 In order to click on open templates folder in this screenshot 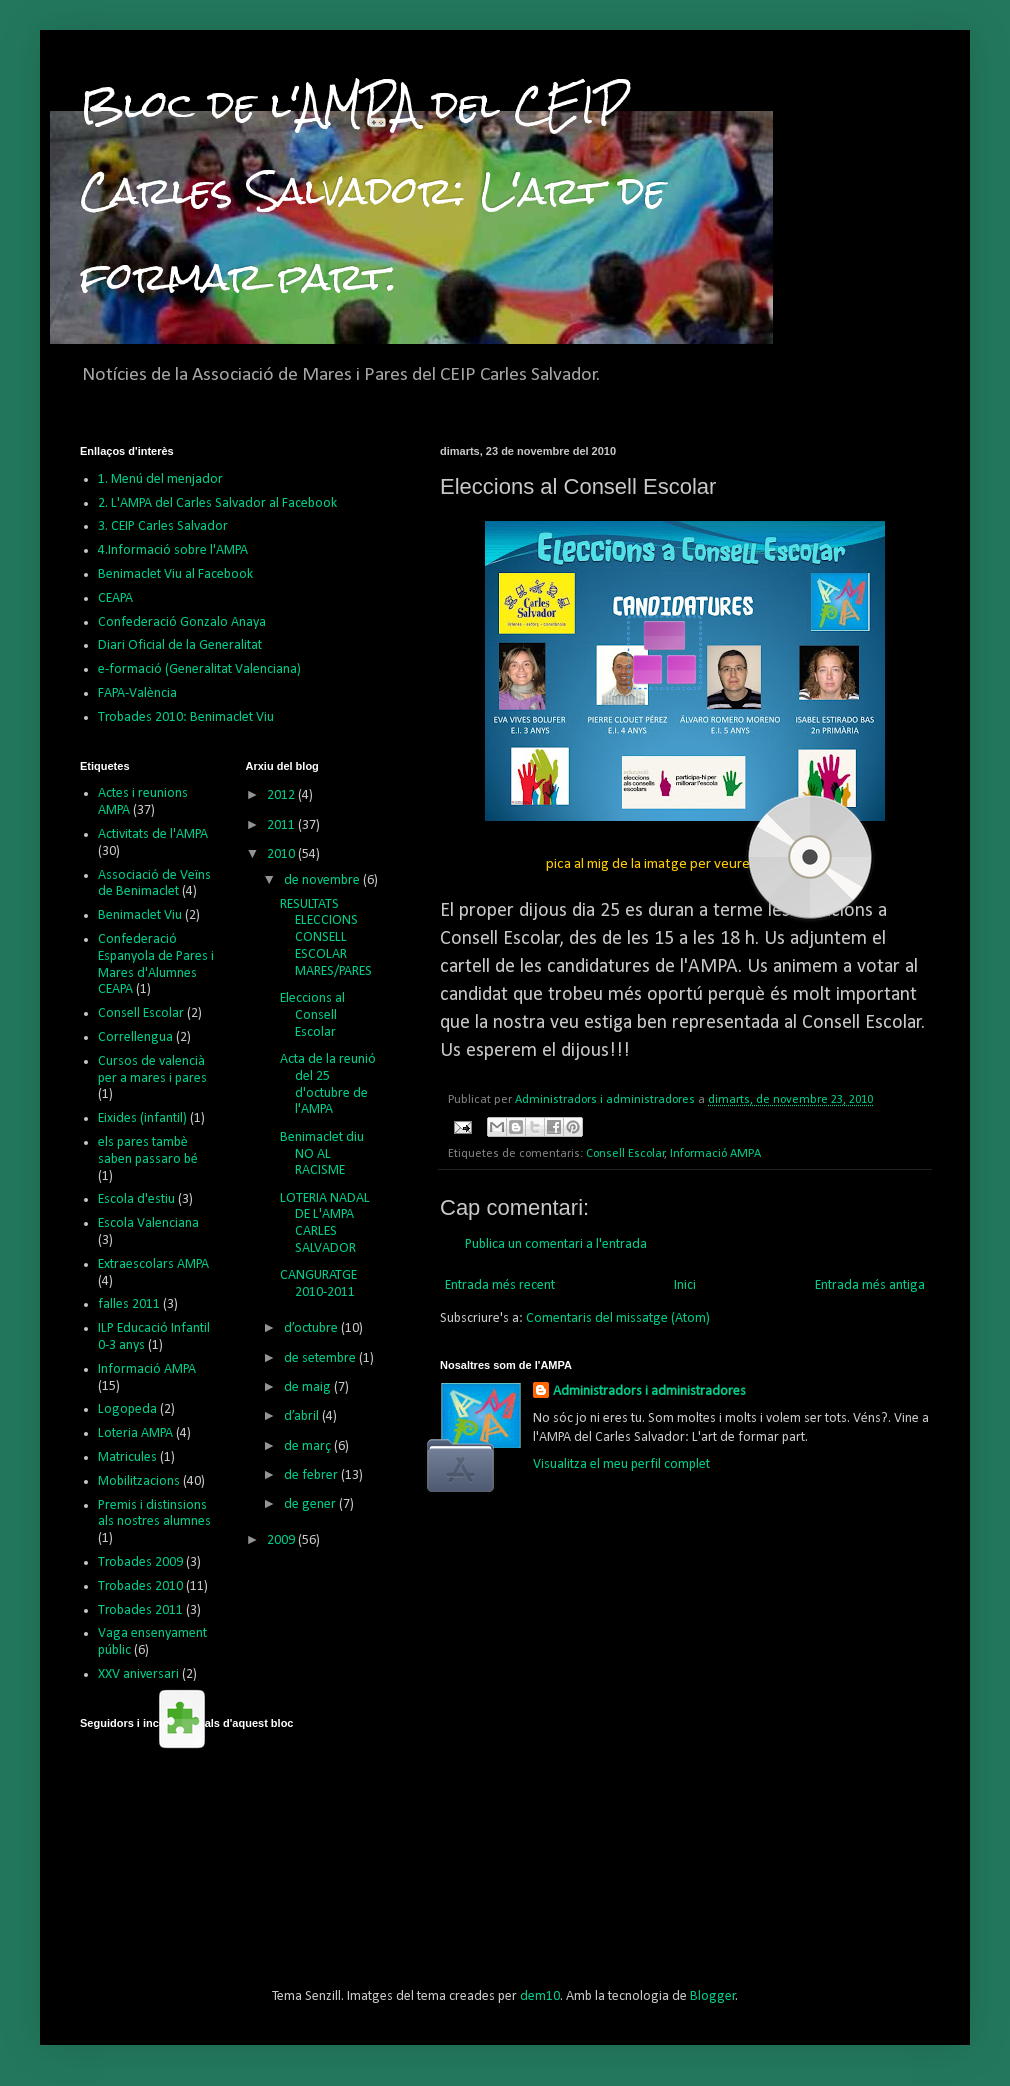, I will do `click(460, 1465)`.